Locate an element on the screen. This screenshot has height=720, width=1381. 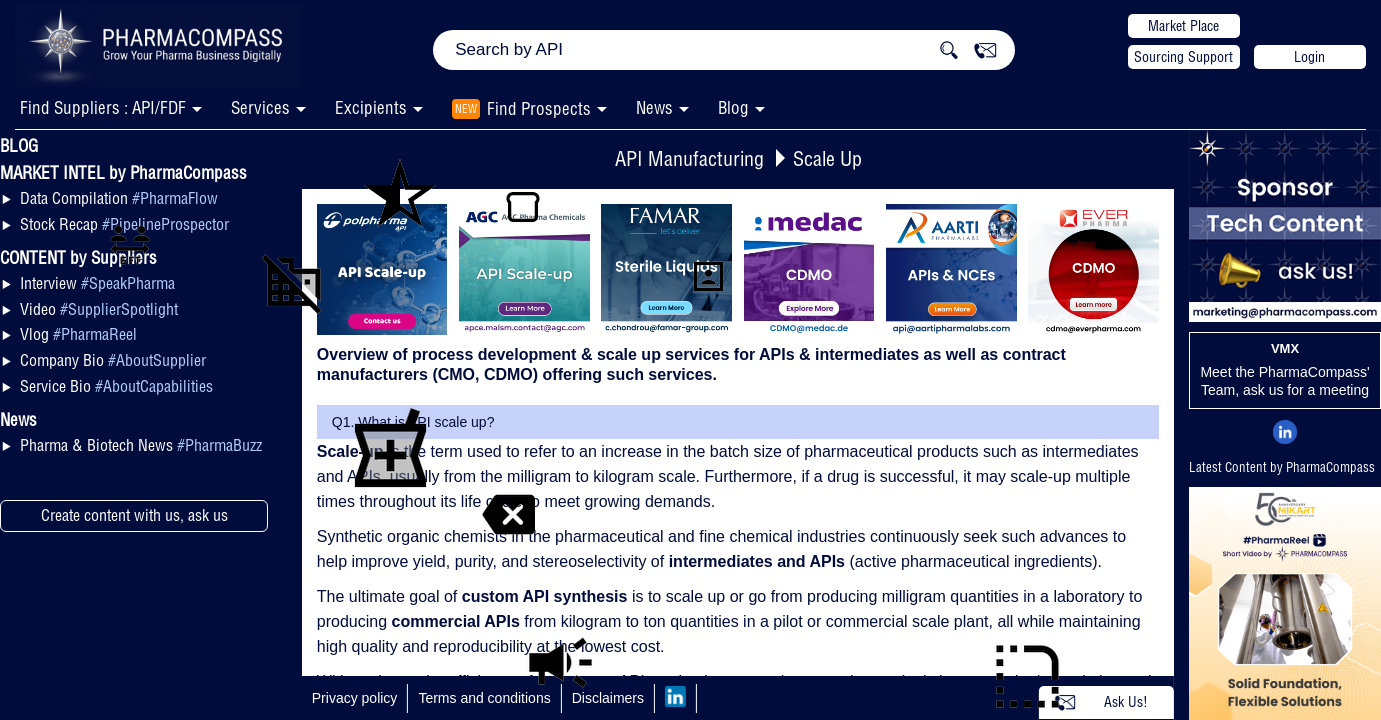
adjust corner radius of a shape or element is located at coordinates (1027, 676).